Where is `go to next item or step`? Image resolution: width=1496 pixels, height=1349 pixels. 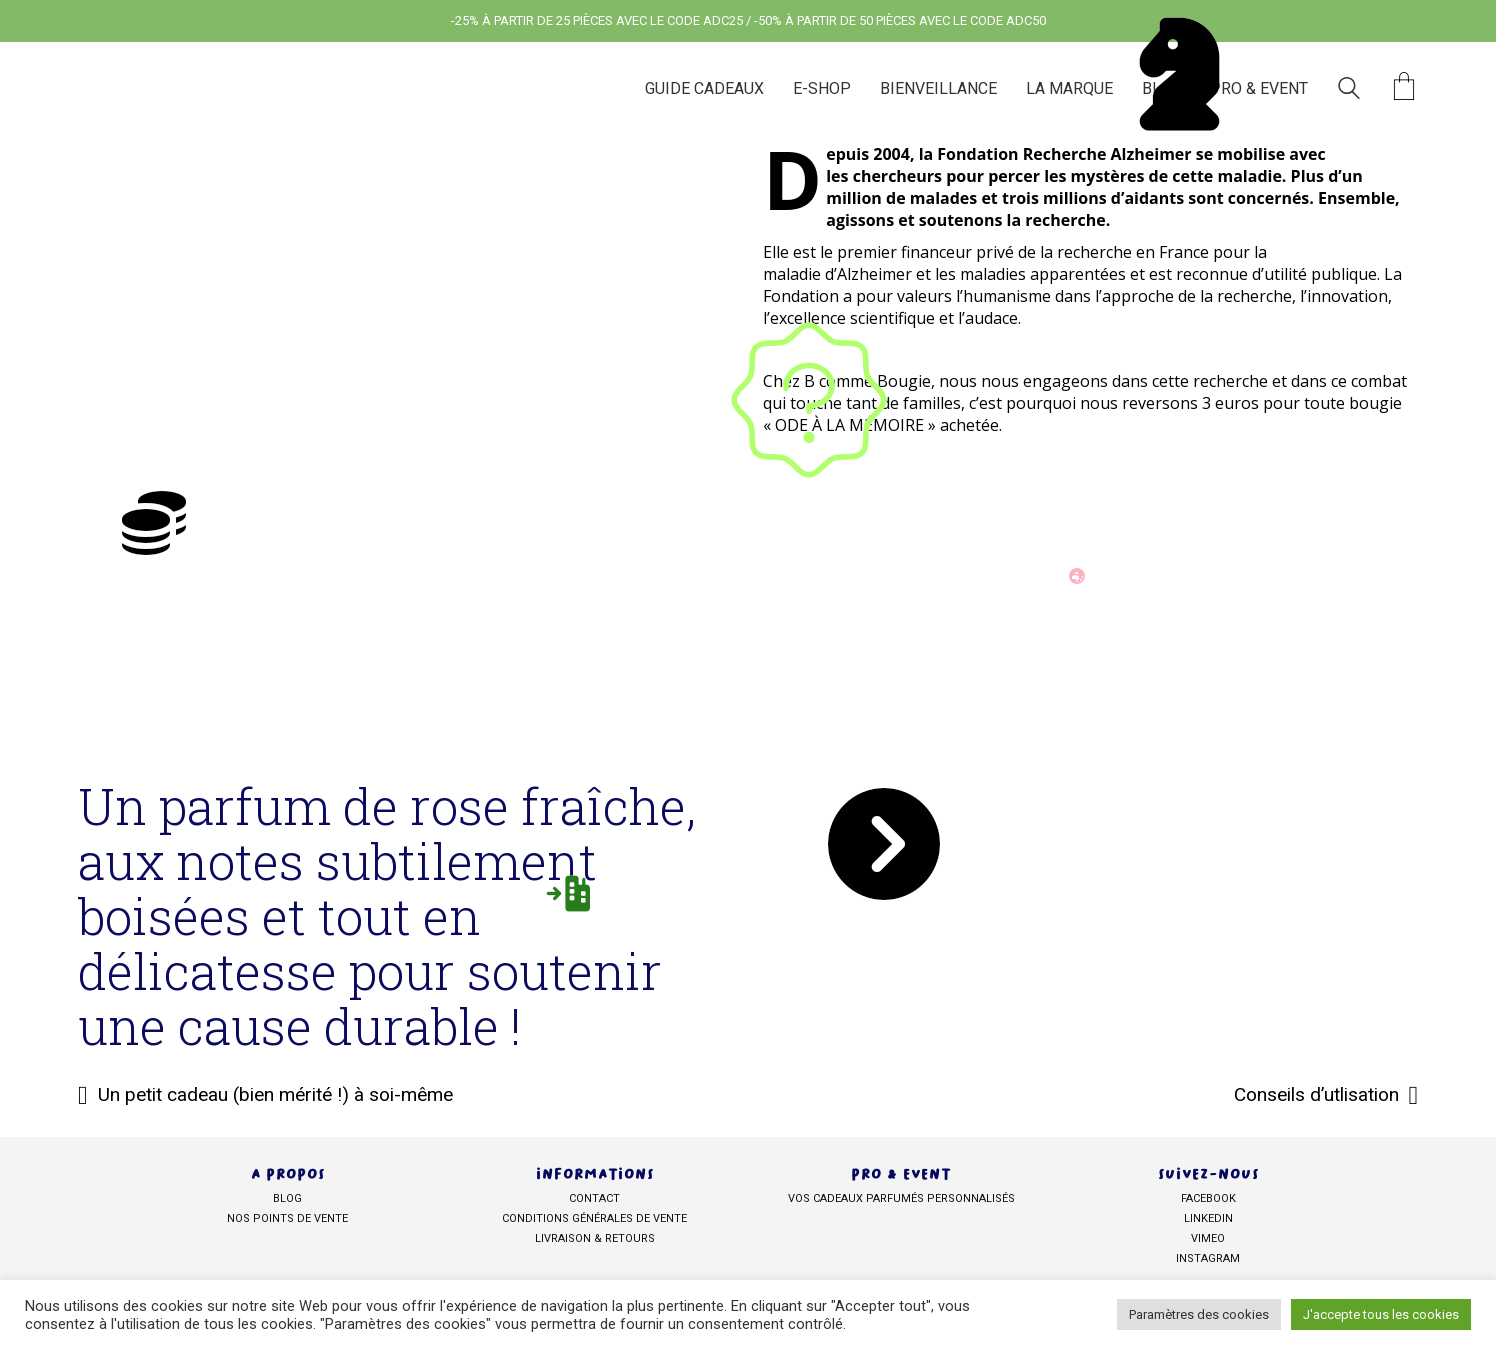 go to next item or step is located at coordinates (884, 844).